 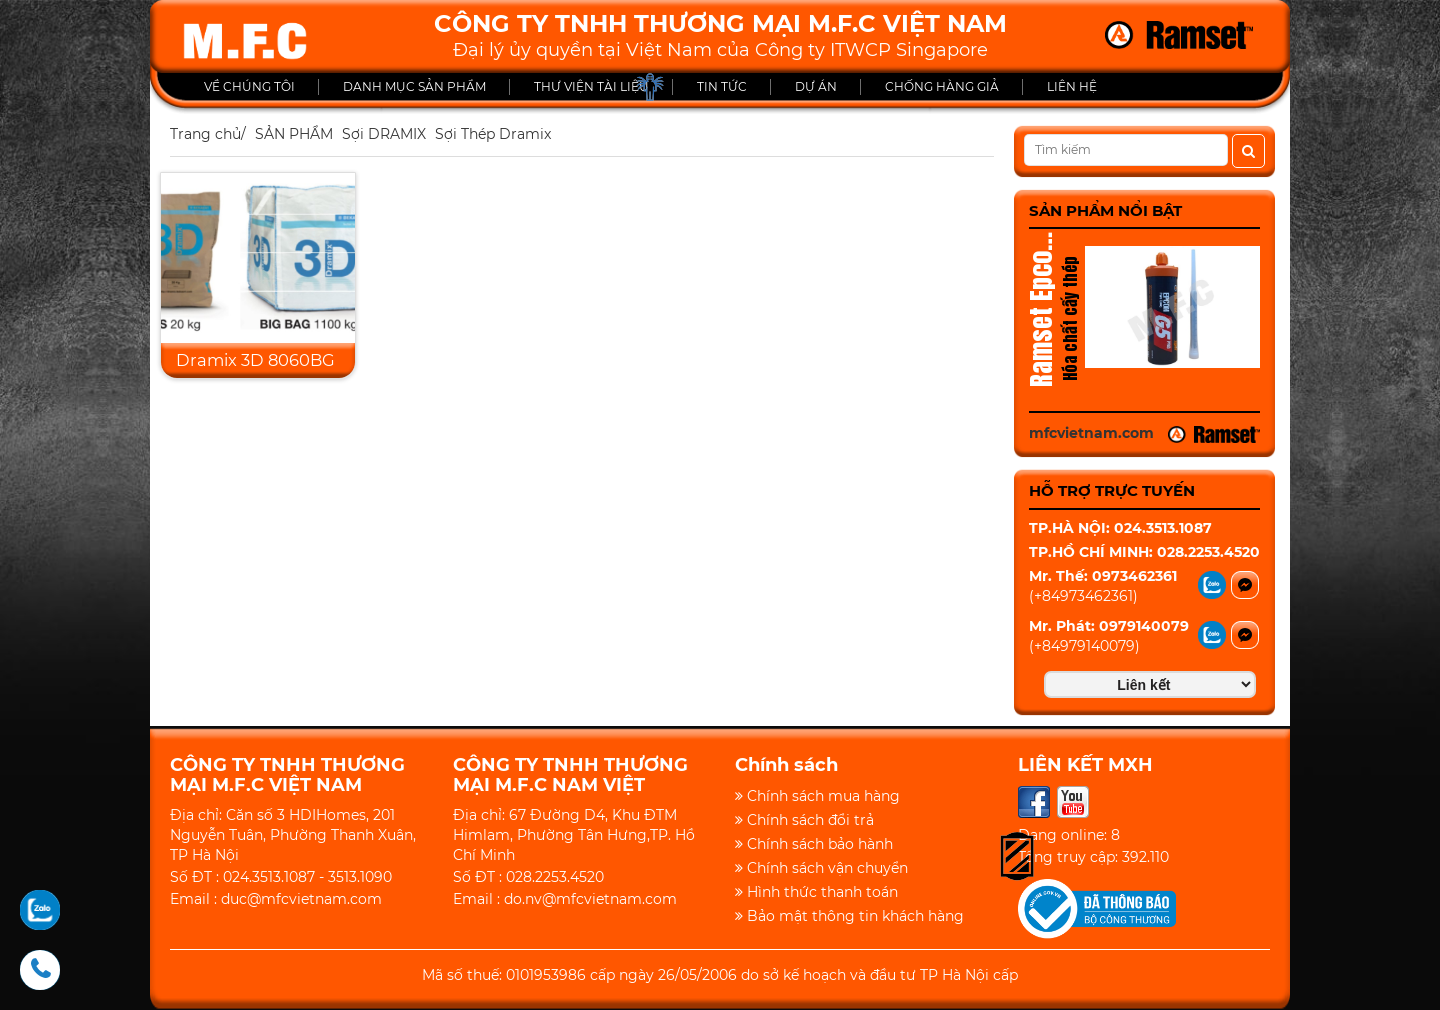 I want to click on select octopus-human hybrid character, so click(x=650, y=87).